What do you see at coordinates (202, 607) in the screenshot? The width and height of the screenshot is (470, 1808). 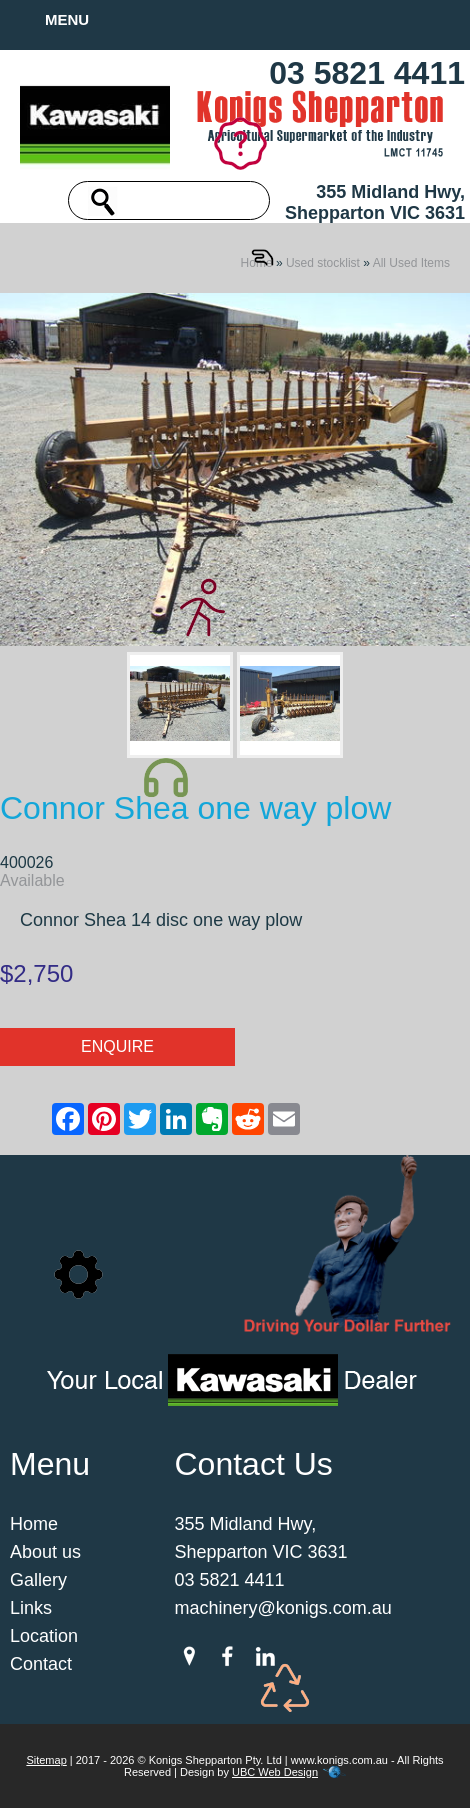 I see `pedestrian or walking directions mode` at bounding box center [202, 607].